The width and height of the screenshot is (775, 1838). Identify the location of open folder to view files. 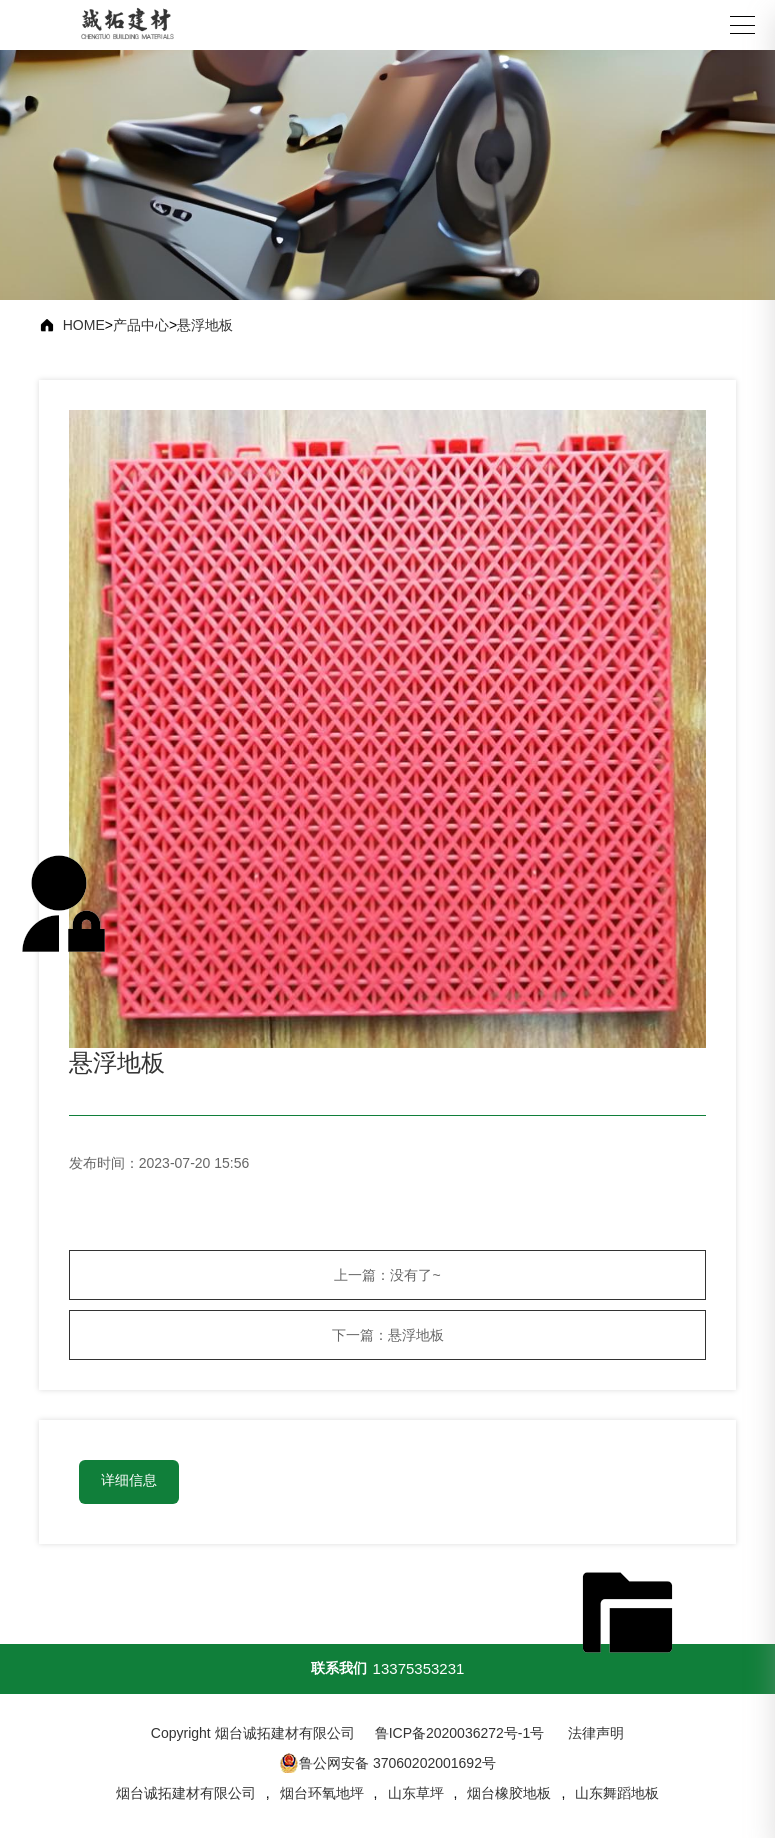
(627, 1612).